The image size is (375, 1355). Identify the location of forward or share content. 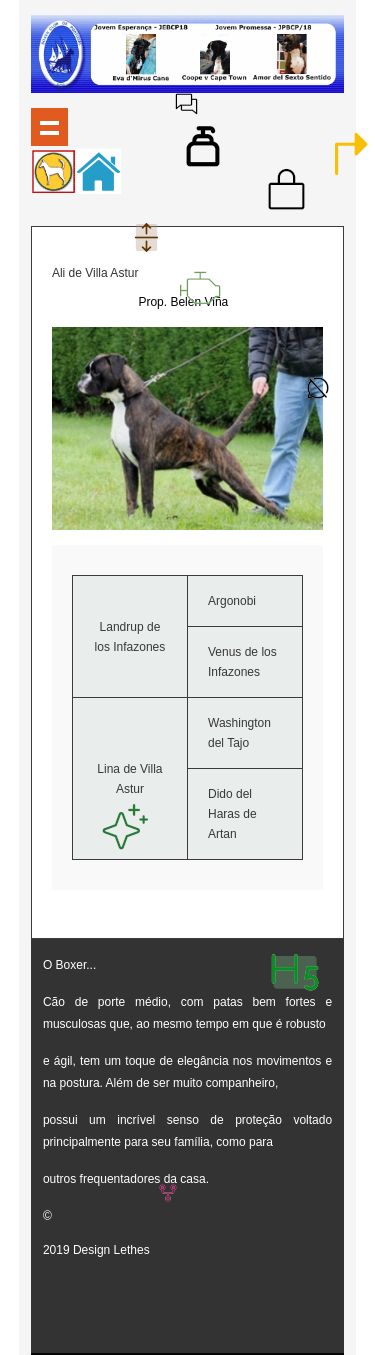
(348, 154).